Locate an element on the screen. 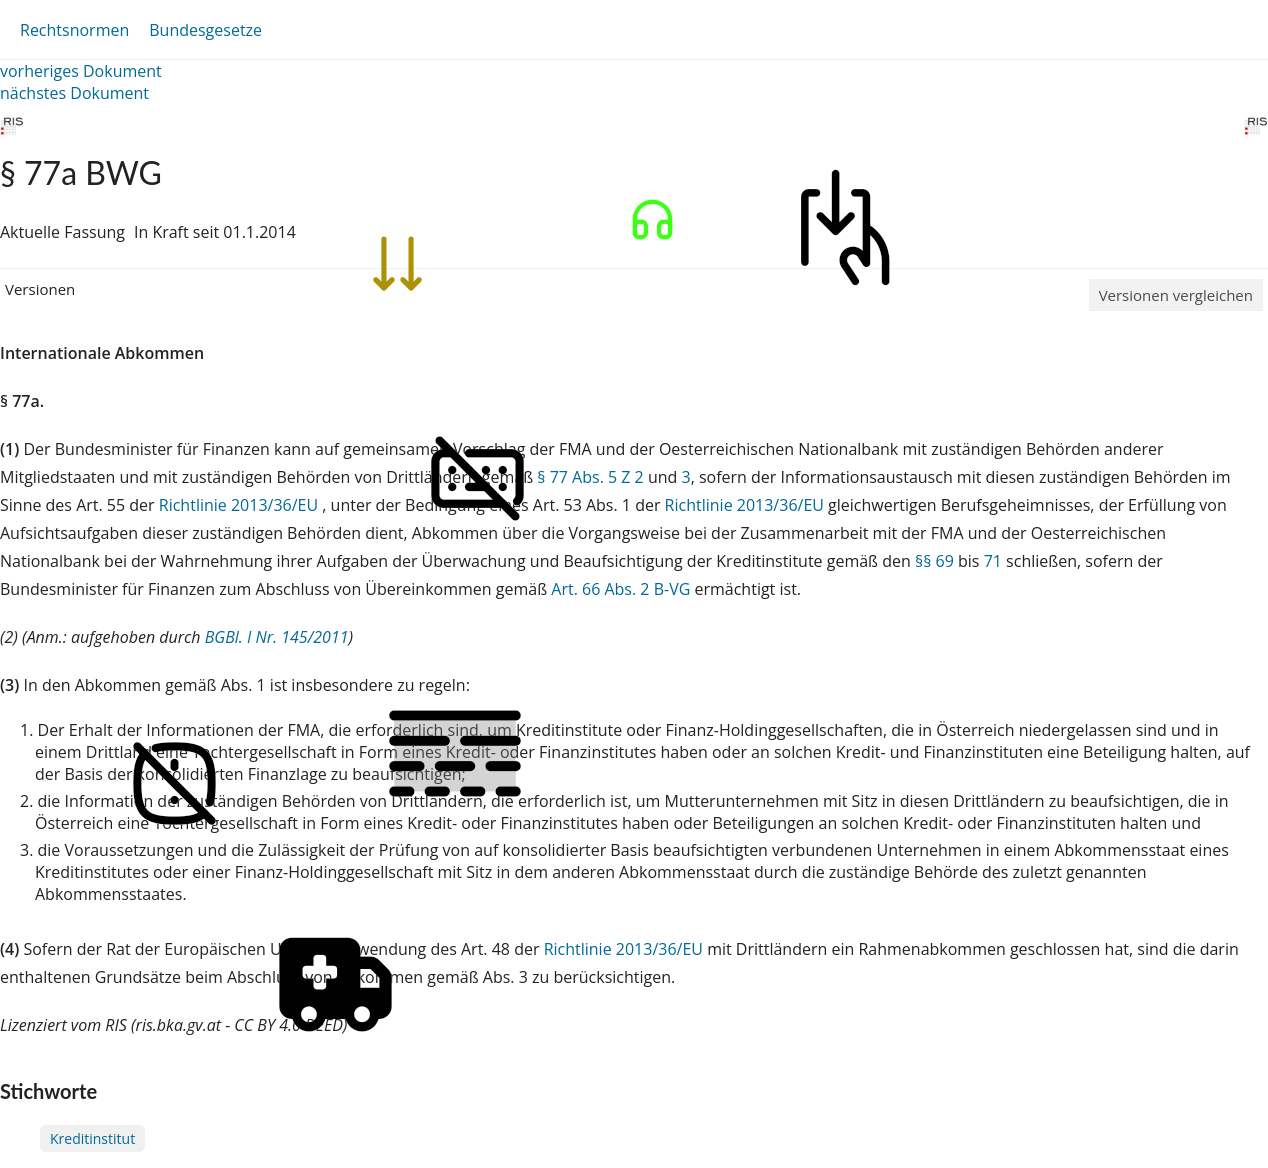  download multiple items is located at coordinates (397, 263).